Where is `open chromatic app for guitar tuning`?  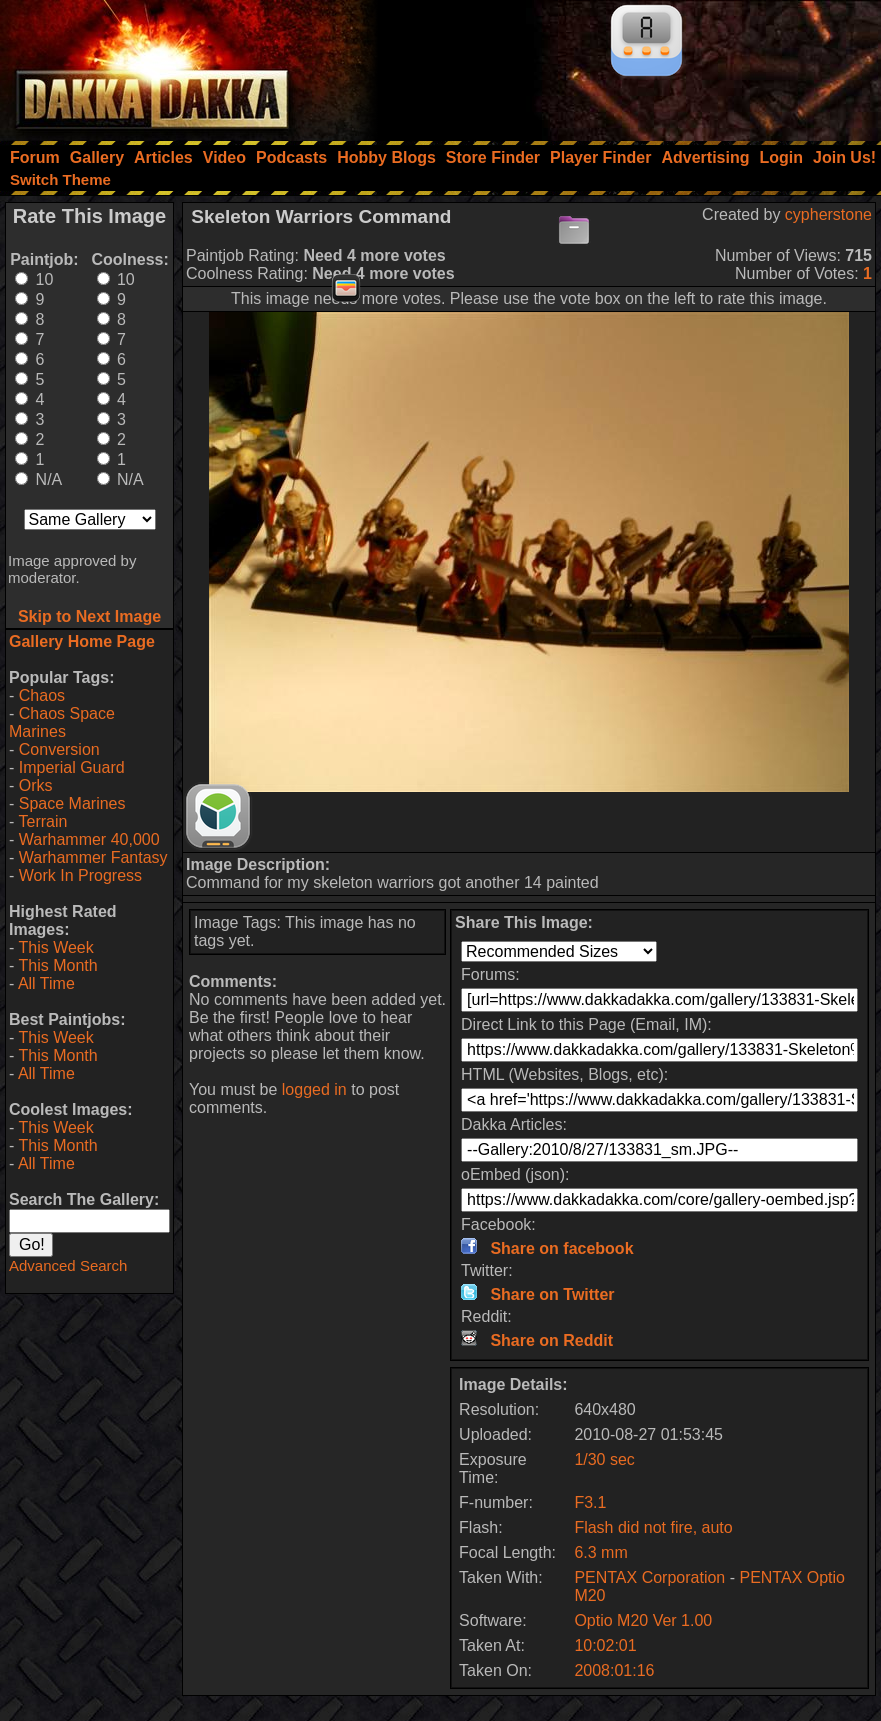 open chromatic app for guitar tuning is located at coordinates (646, 40).